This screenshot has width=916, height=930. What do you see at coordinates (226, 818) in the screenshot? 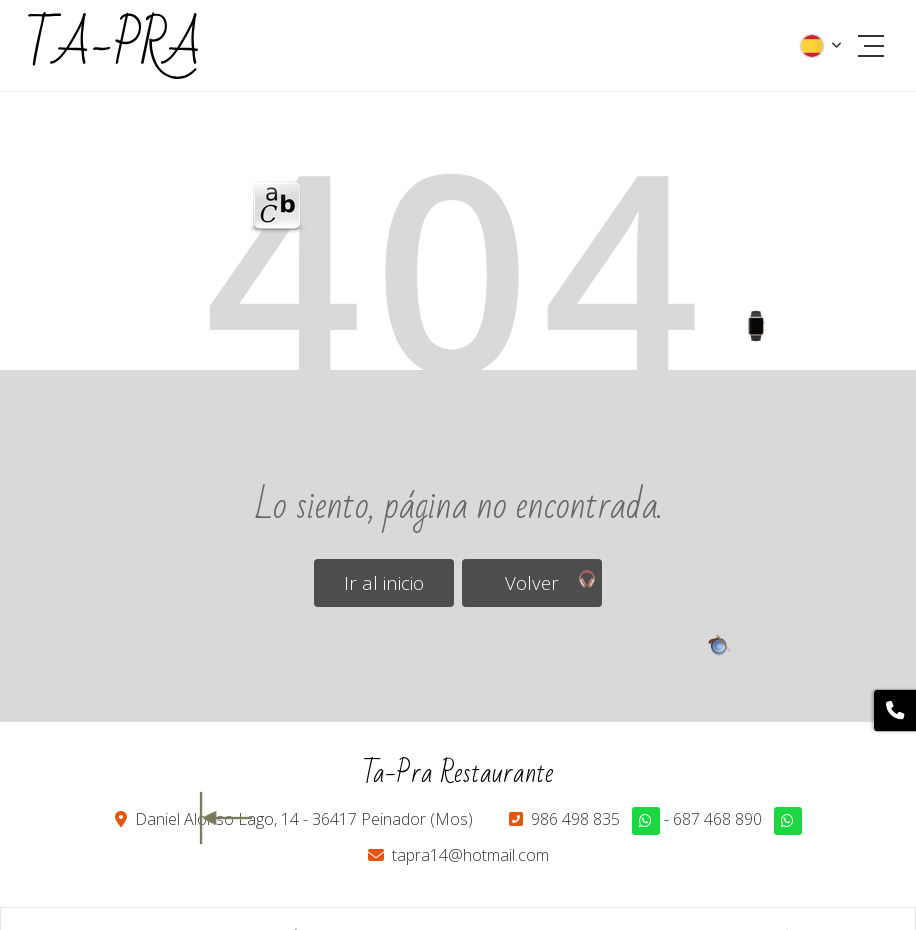
I see `go to the first item in a list or sequence` at bounding box center [226, 818].